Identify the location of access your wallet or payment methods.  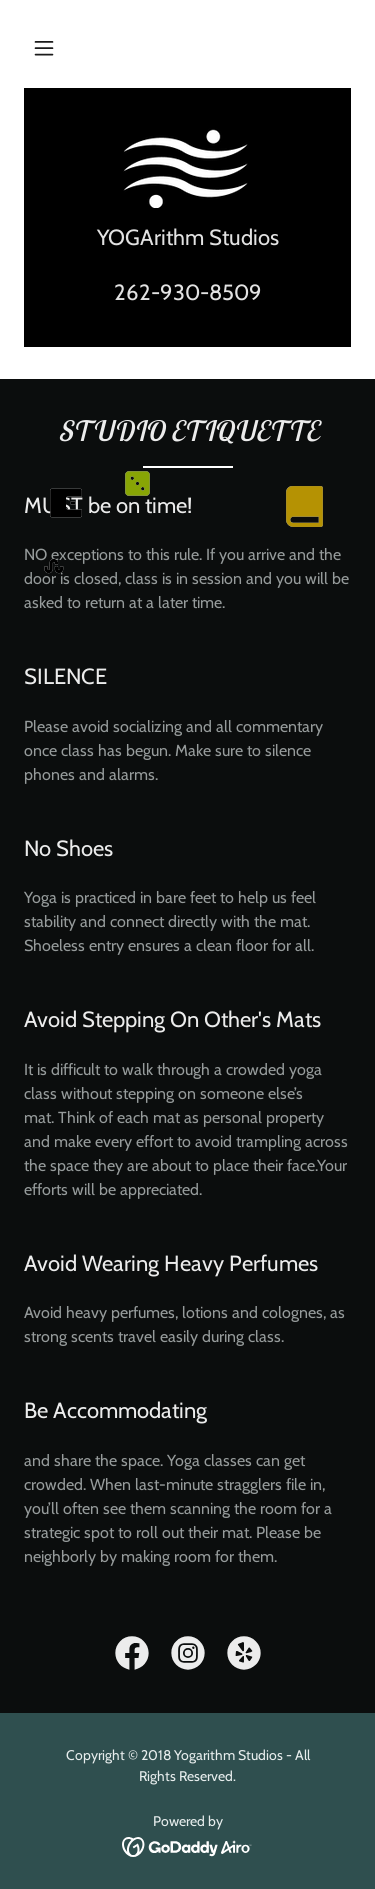
(66, 503).